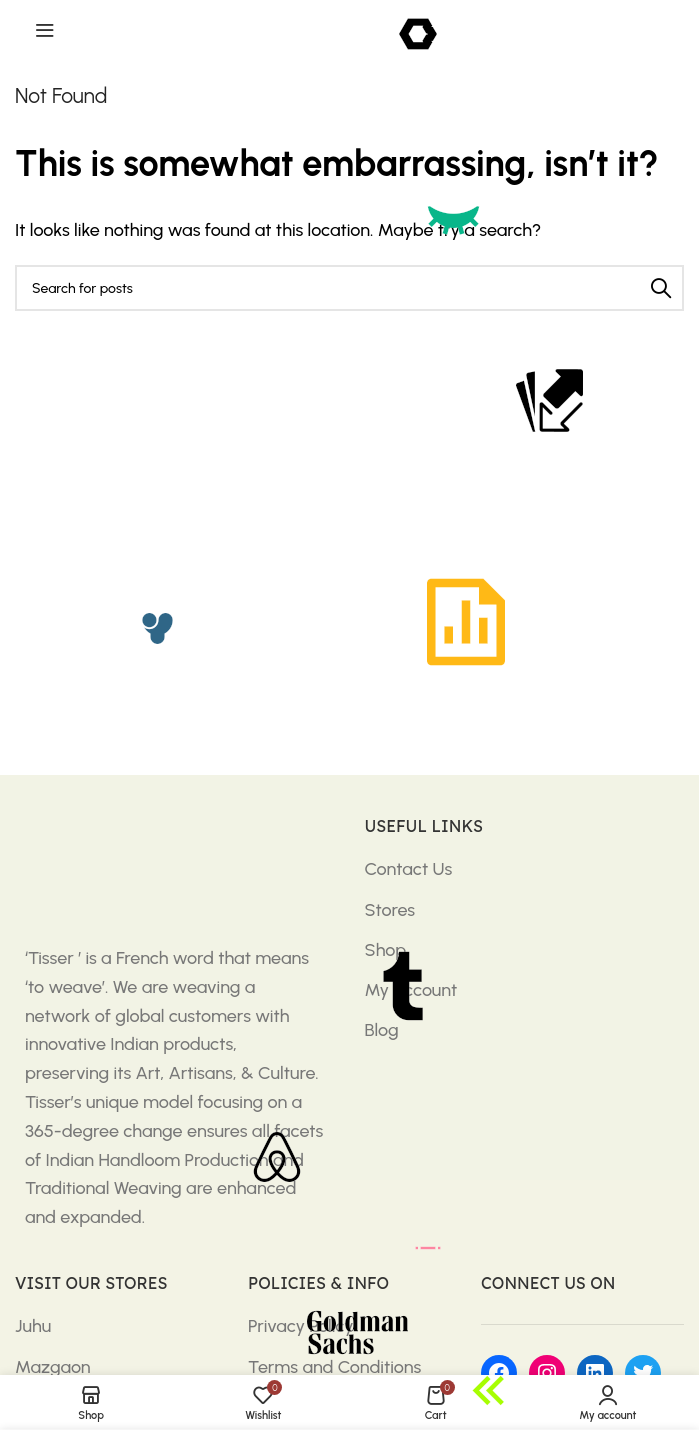 The width and height of the screenshot is (699, 1430). I want to click on insert a horizontal divider line, so click(428, 1248).